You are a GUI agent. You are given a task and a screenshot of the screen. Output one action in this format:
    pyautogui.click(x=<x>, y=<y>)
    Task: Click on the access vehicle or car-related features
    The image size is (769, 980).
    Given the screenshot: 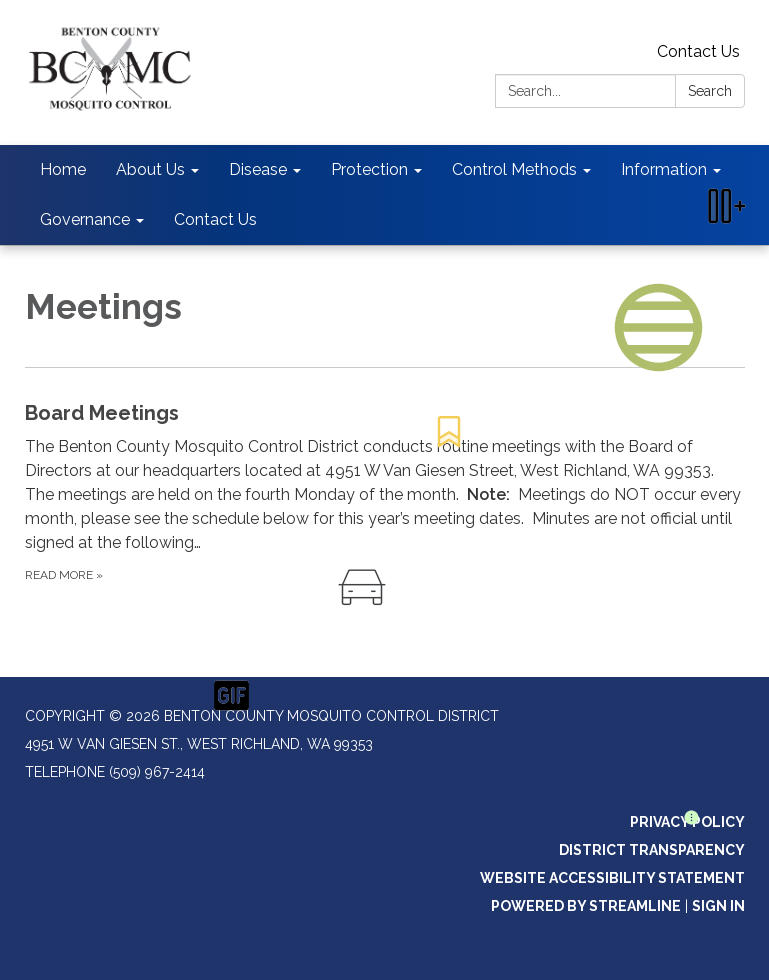 What is the action you would take?
    pyautogui.click(x=362, y=588)
    